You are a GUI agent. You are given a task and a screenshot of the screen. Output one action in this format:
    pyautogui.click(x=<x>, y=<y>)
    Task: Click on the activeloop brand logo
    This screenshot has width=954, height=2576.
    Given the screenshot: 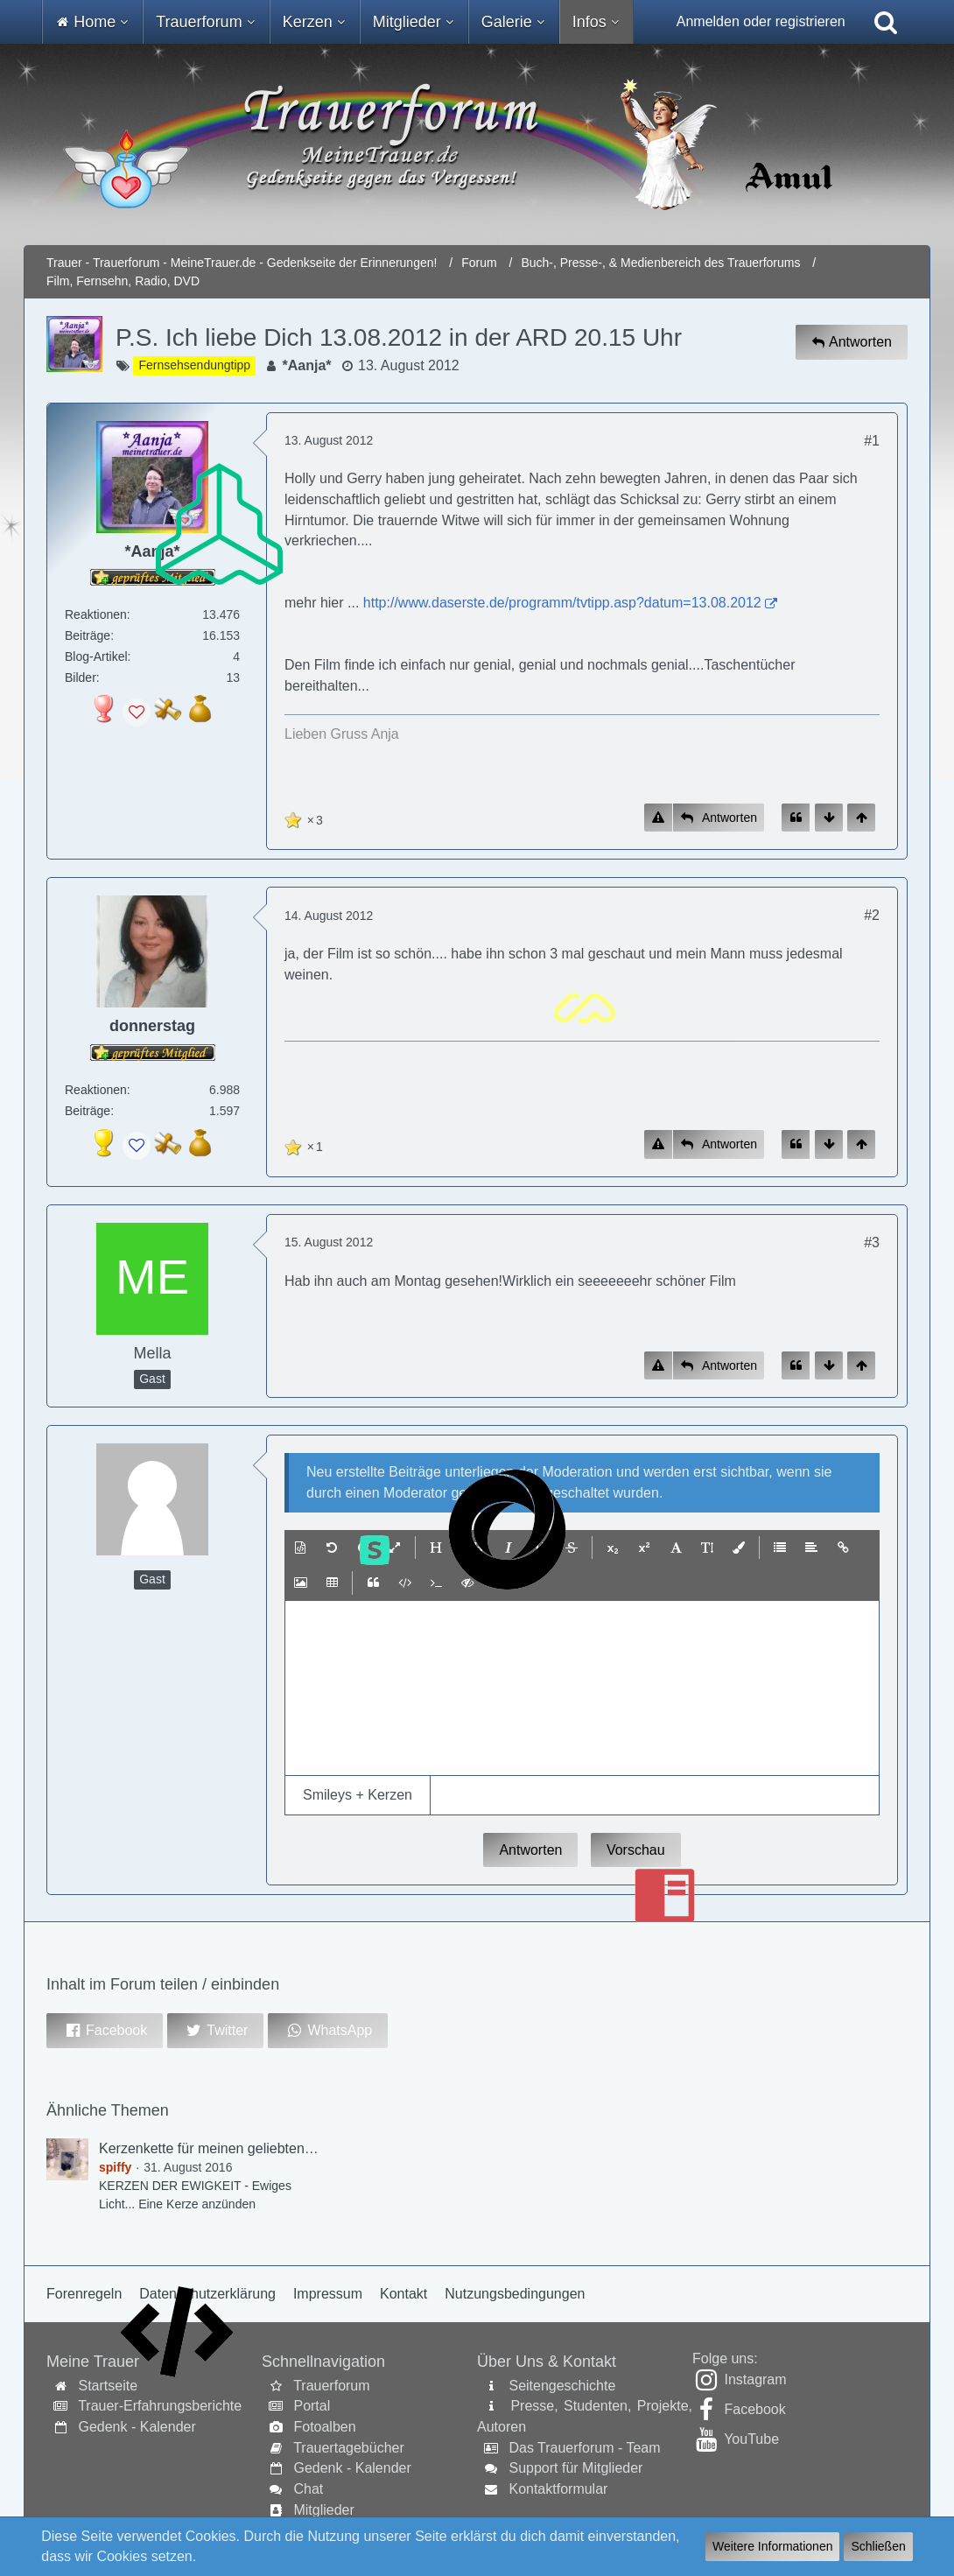 What is the action you would take?
    pyautogui.click(x=507, y=1529)
    